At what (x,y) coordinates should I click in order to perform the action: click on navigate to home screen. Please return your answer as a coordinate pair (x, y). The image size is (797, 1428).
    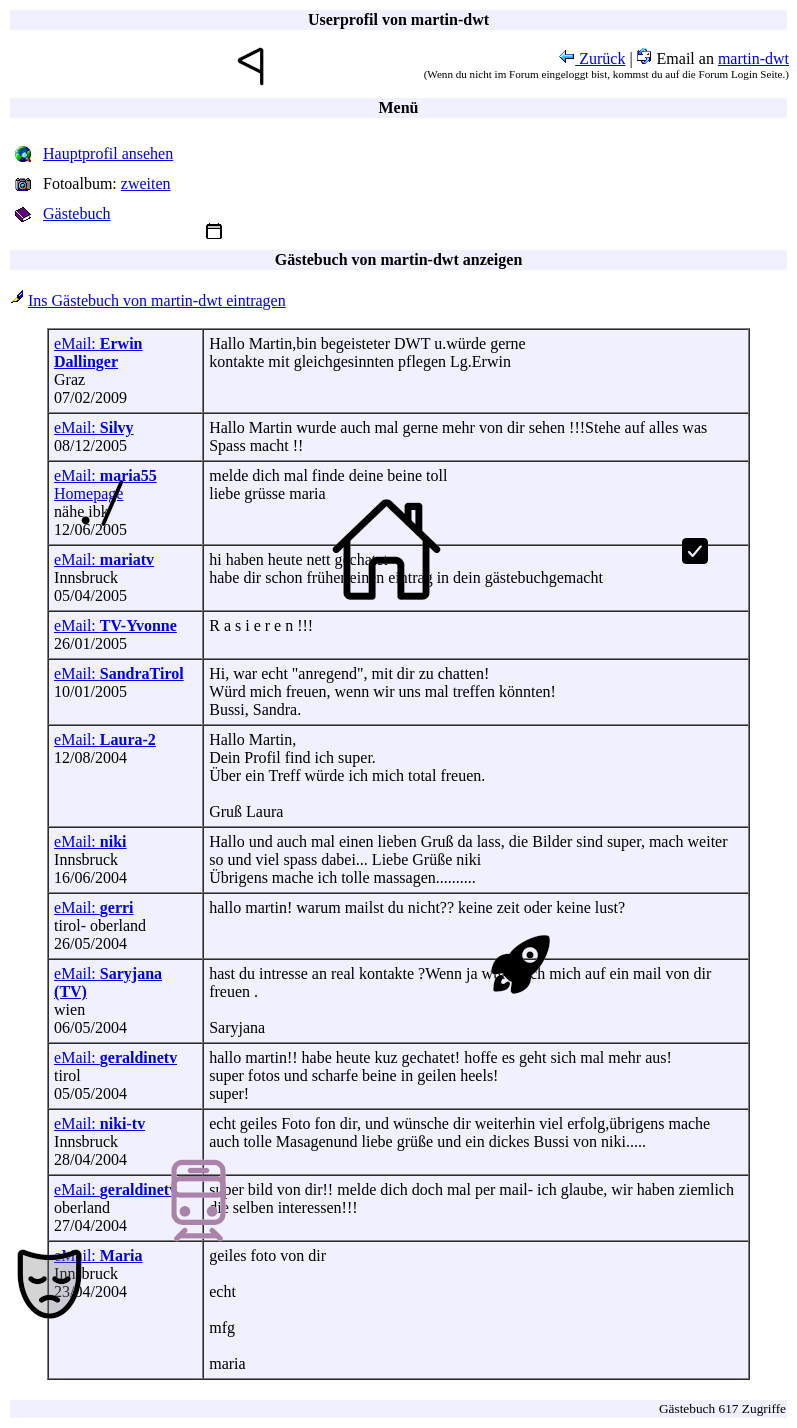
    Looking at the image, I should click on (386, 549).